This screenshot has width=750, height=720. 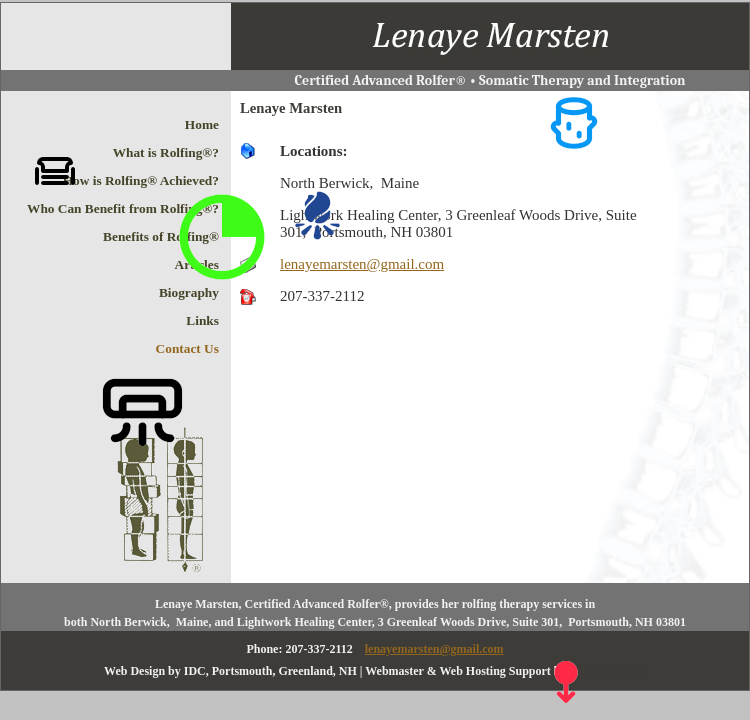 What do you see at coordinates (55, 171) in the screenshot?
I see `CouchDB database service logo` at bounding box center [55, 171].